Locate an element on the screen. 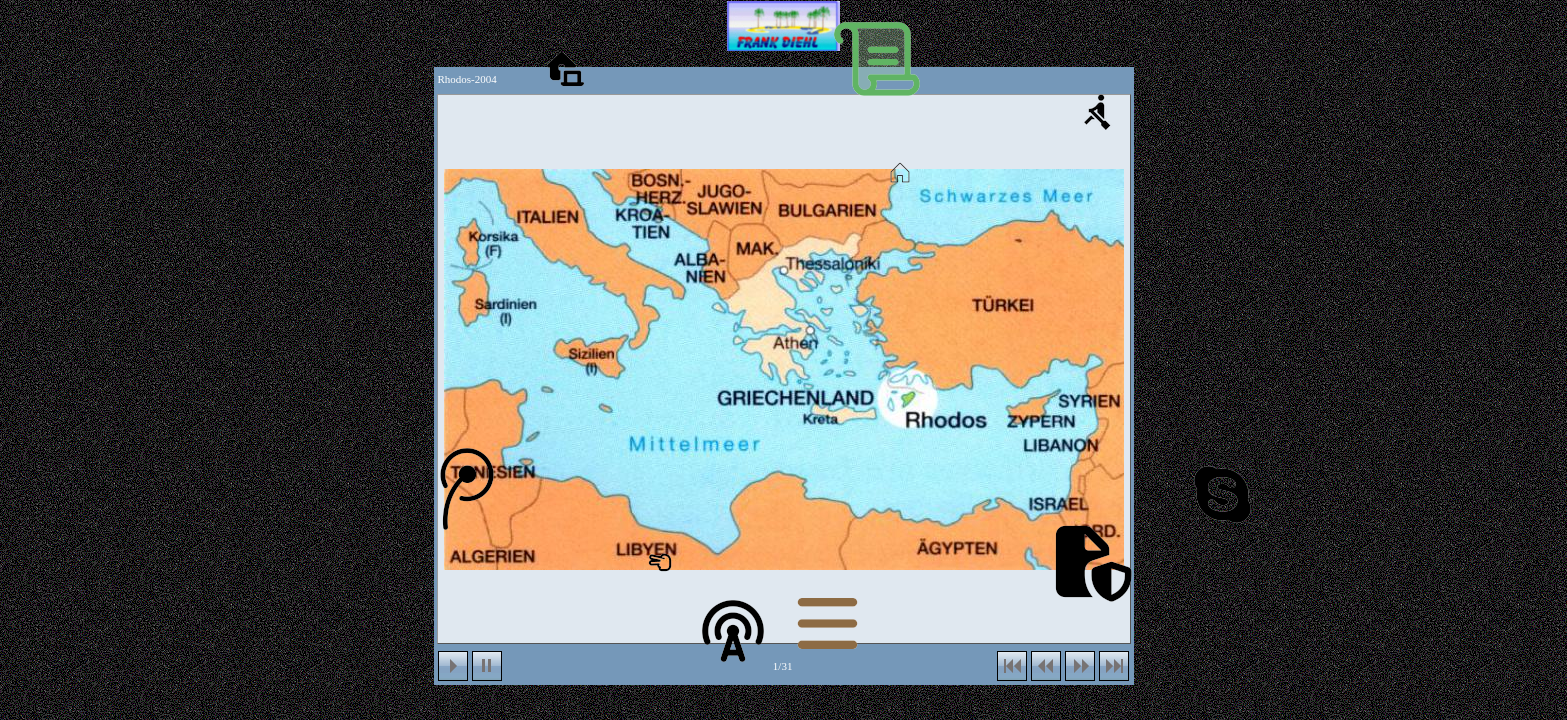 Image resolution: width=1567 pixels, height=720 pixels. indicates a protected or secure file is located at coordinates (1091, 561).